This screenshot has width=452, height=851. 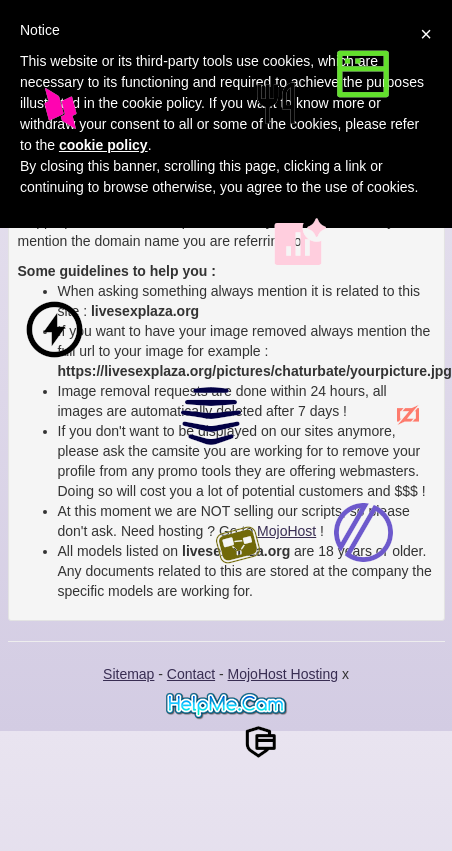 What do you see at coordinates (60, 108) in the screenshot?
I see `visit dblp computer science bibliography` at bounding box center [60, 108].